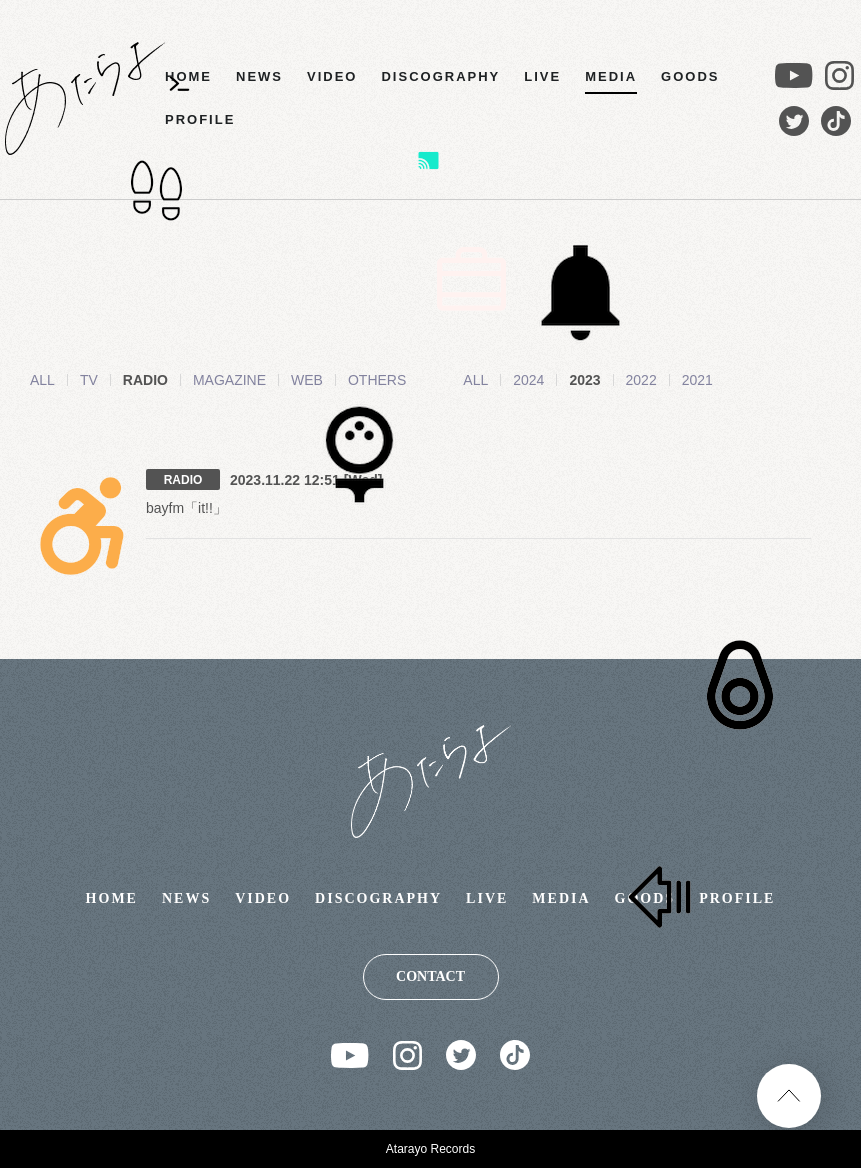 Image resolution: width=861 pixels, height=1168 pixels. Describe the element at coordinates (662, 897) in the screenshot. I see `go back to the beginning` at that location.